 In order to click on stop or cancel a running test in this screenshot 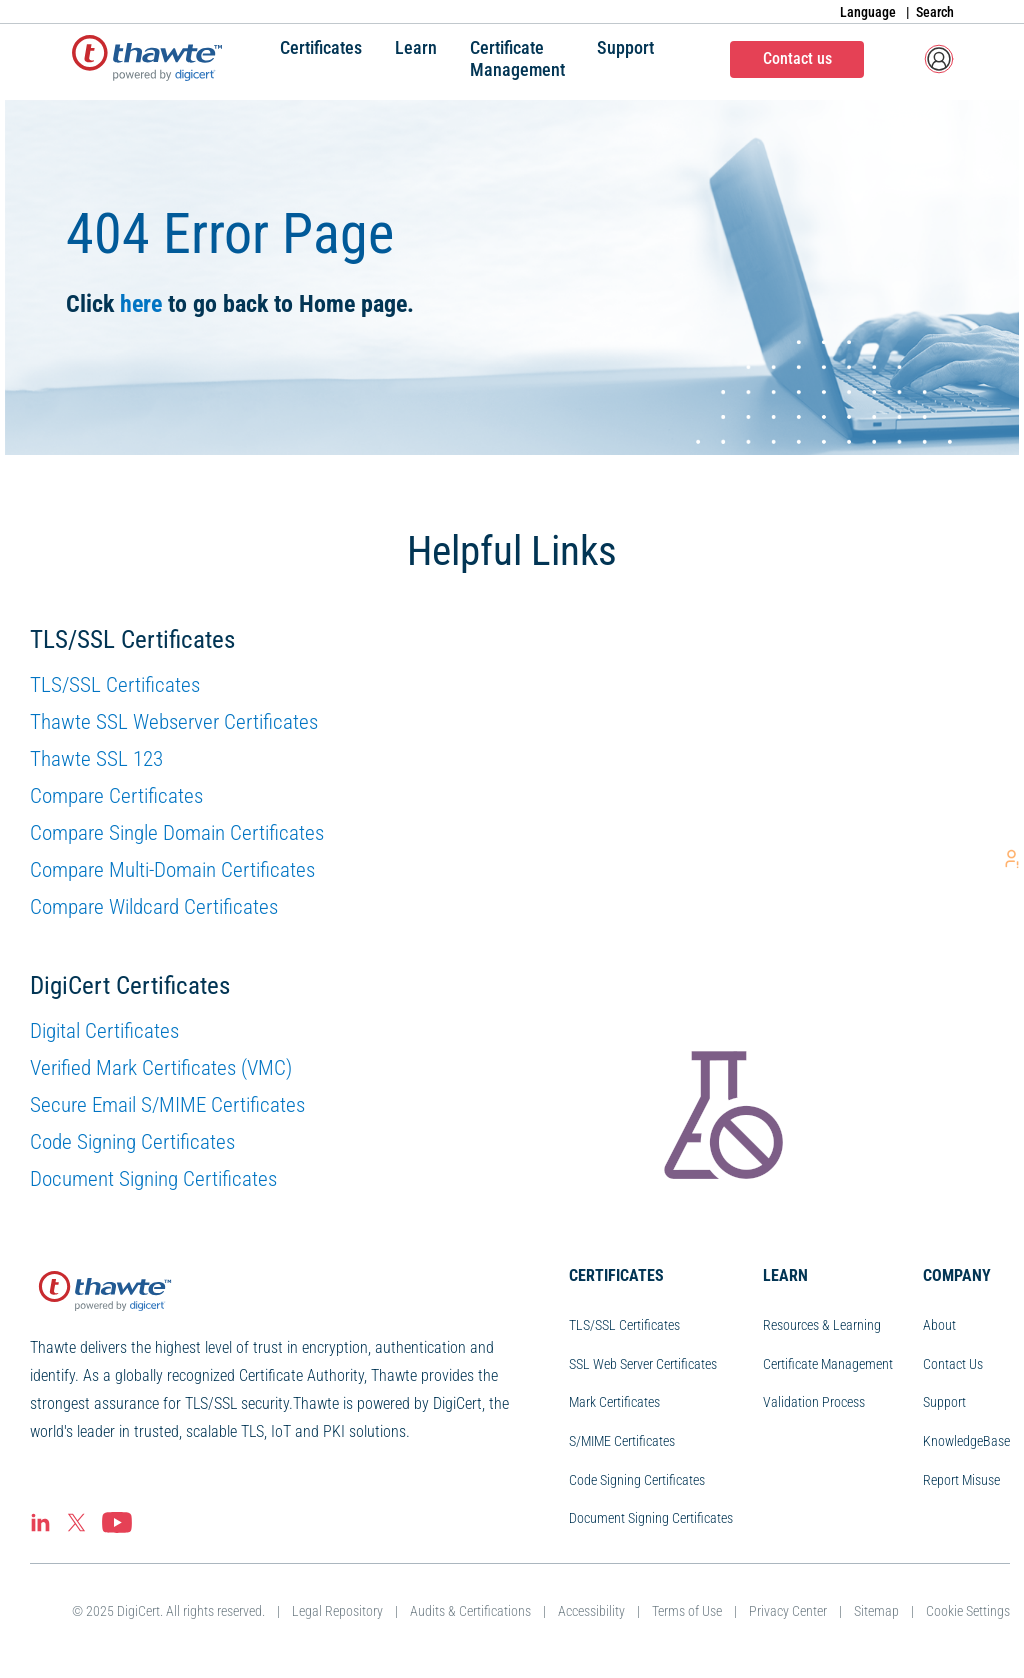, I will do `click(719, 1115)`.